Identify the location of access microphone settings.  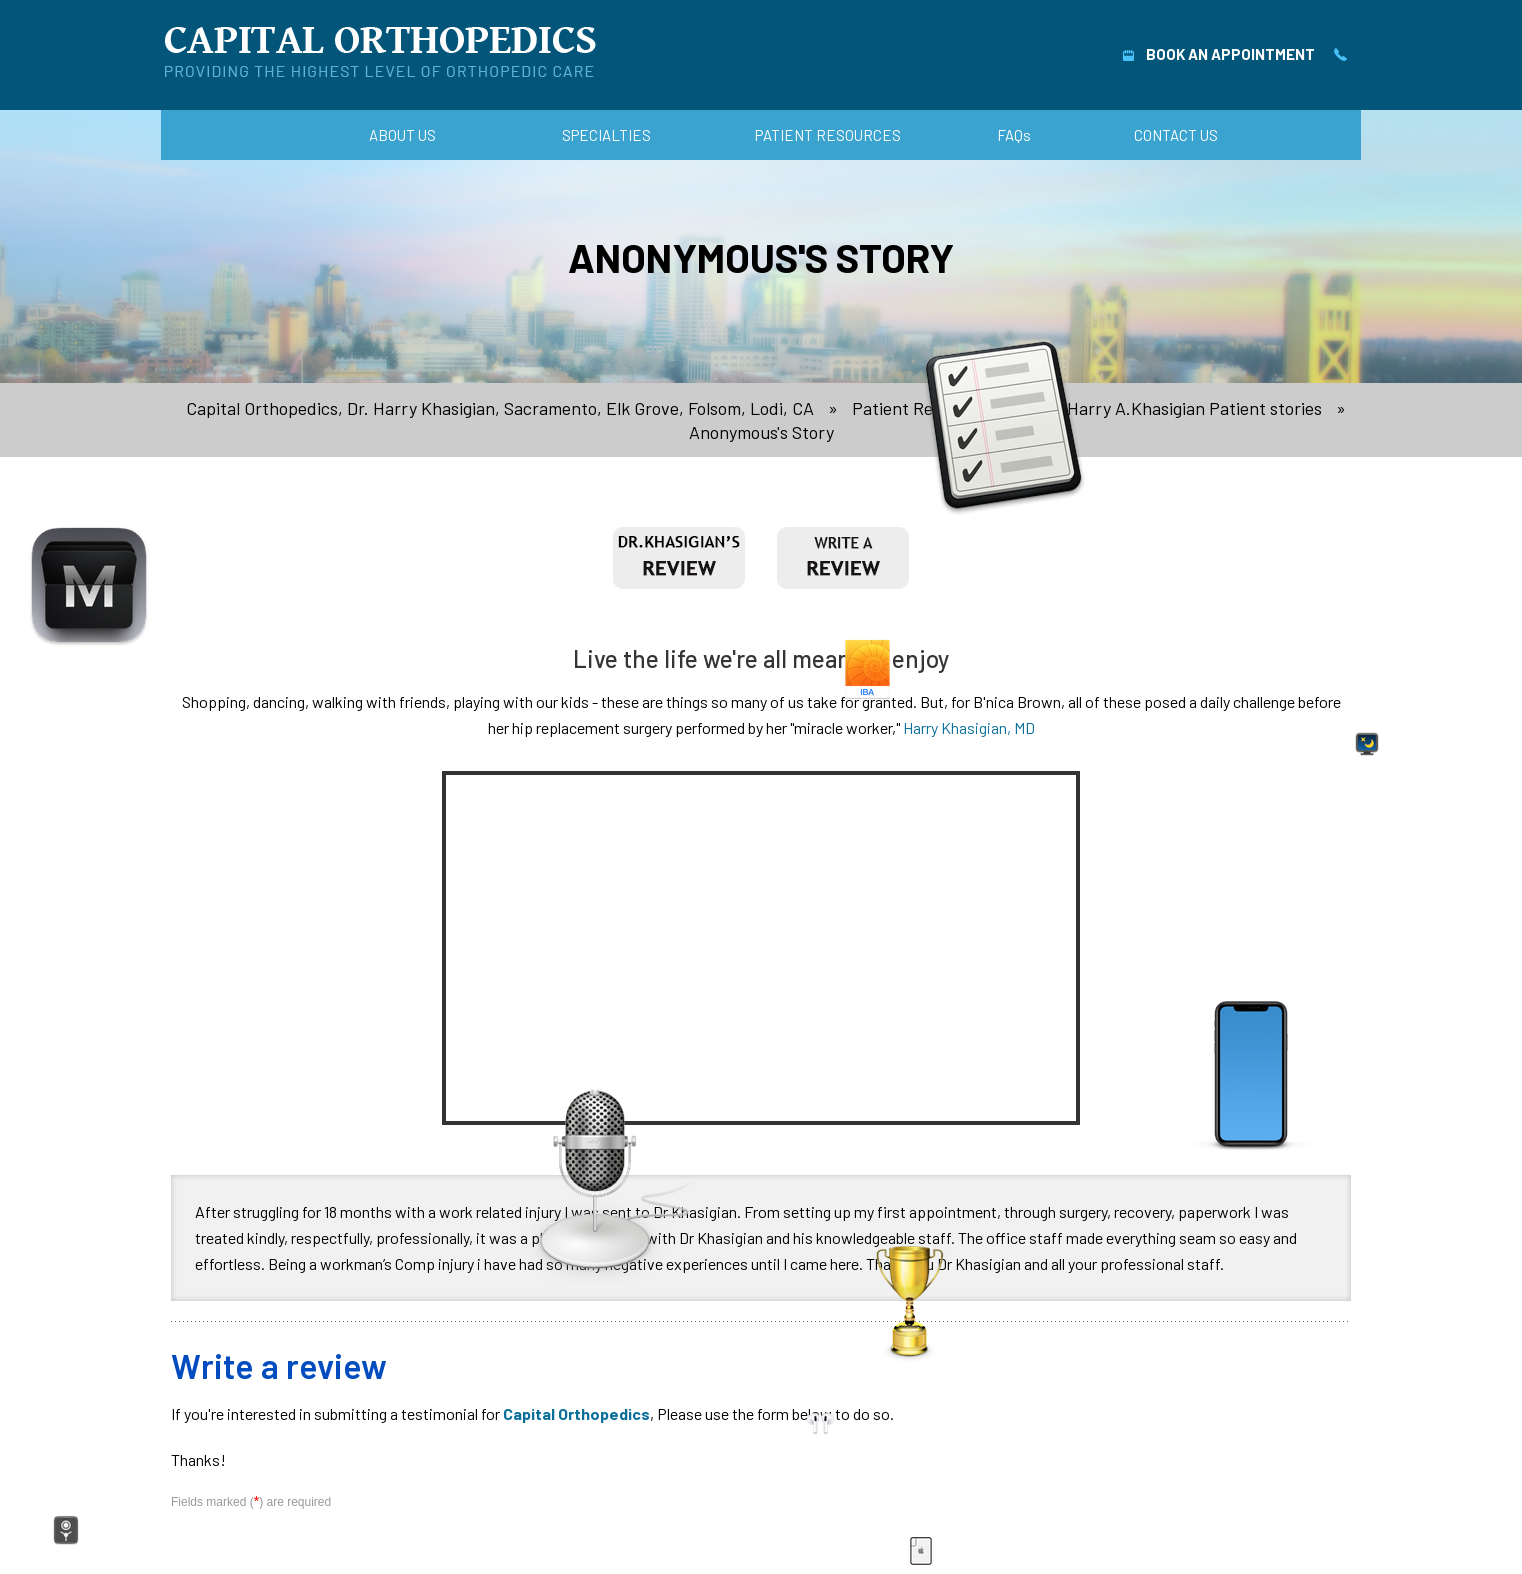
(599, 1175).